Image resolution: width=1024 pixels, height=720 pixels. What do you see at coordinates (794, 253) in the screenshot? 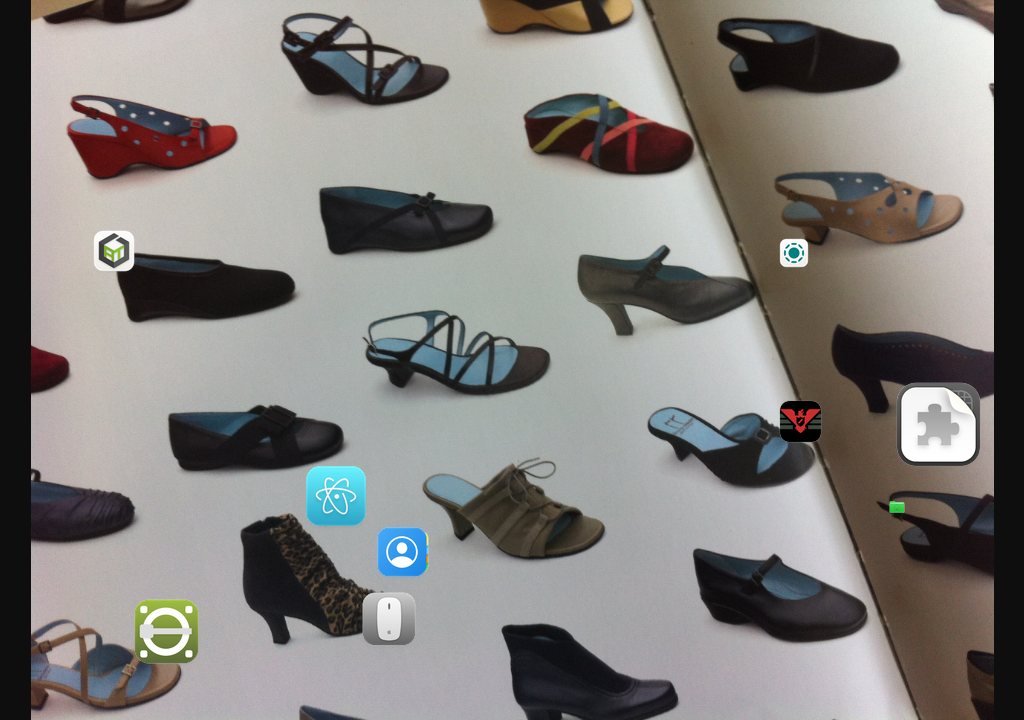
I see `open LocalSend app for local file sharing` at bounding box center [794, 253].